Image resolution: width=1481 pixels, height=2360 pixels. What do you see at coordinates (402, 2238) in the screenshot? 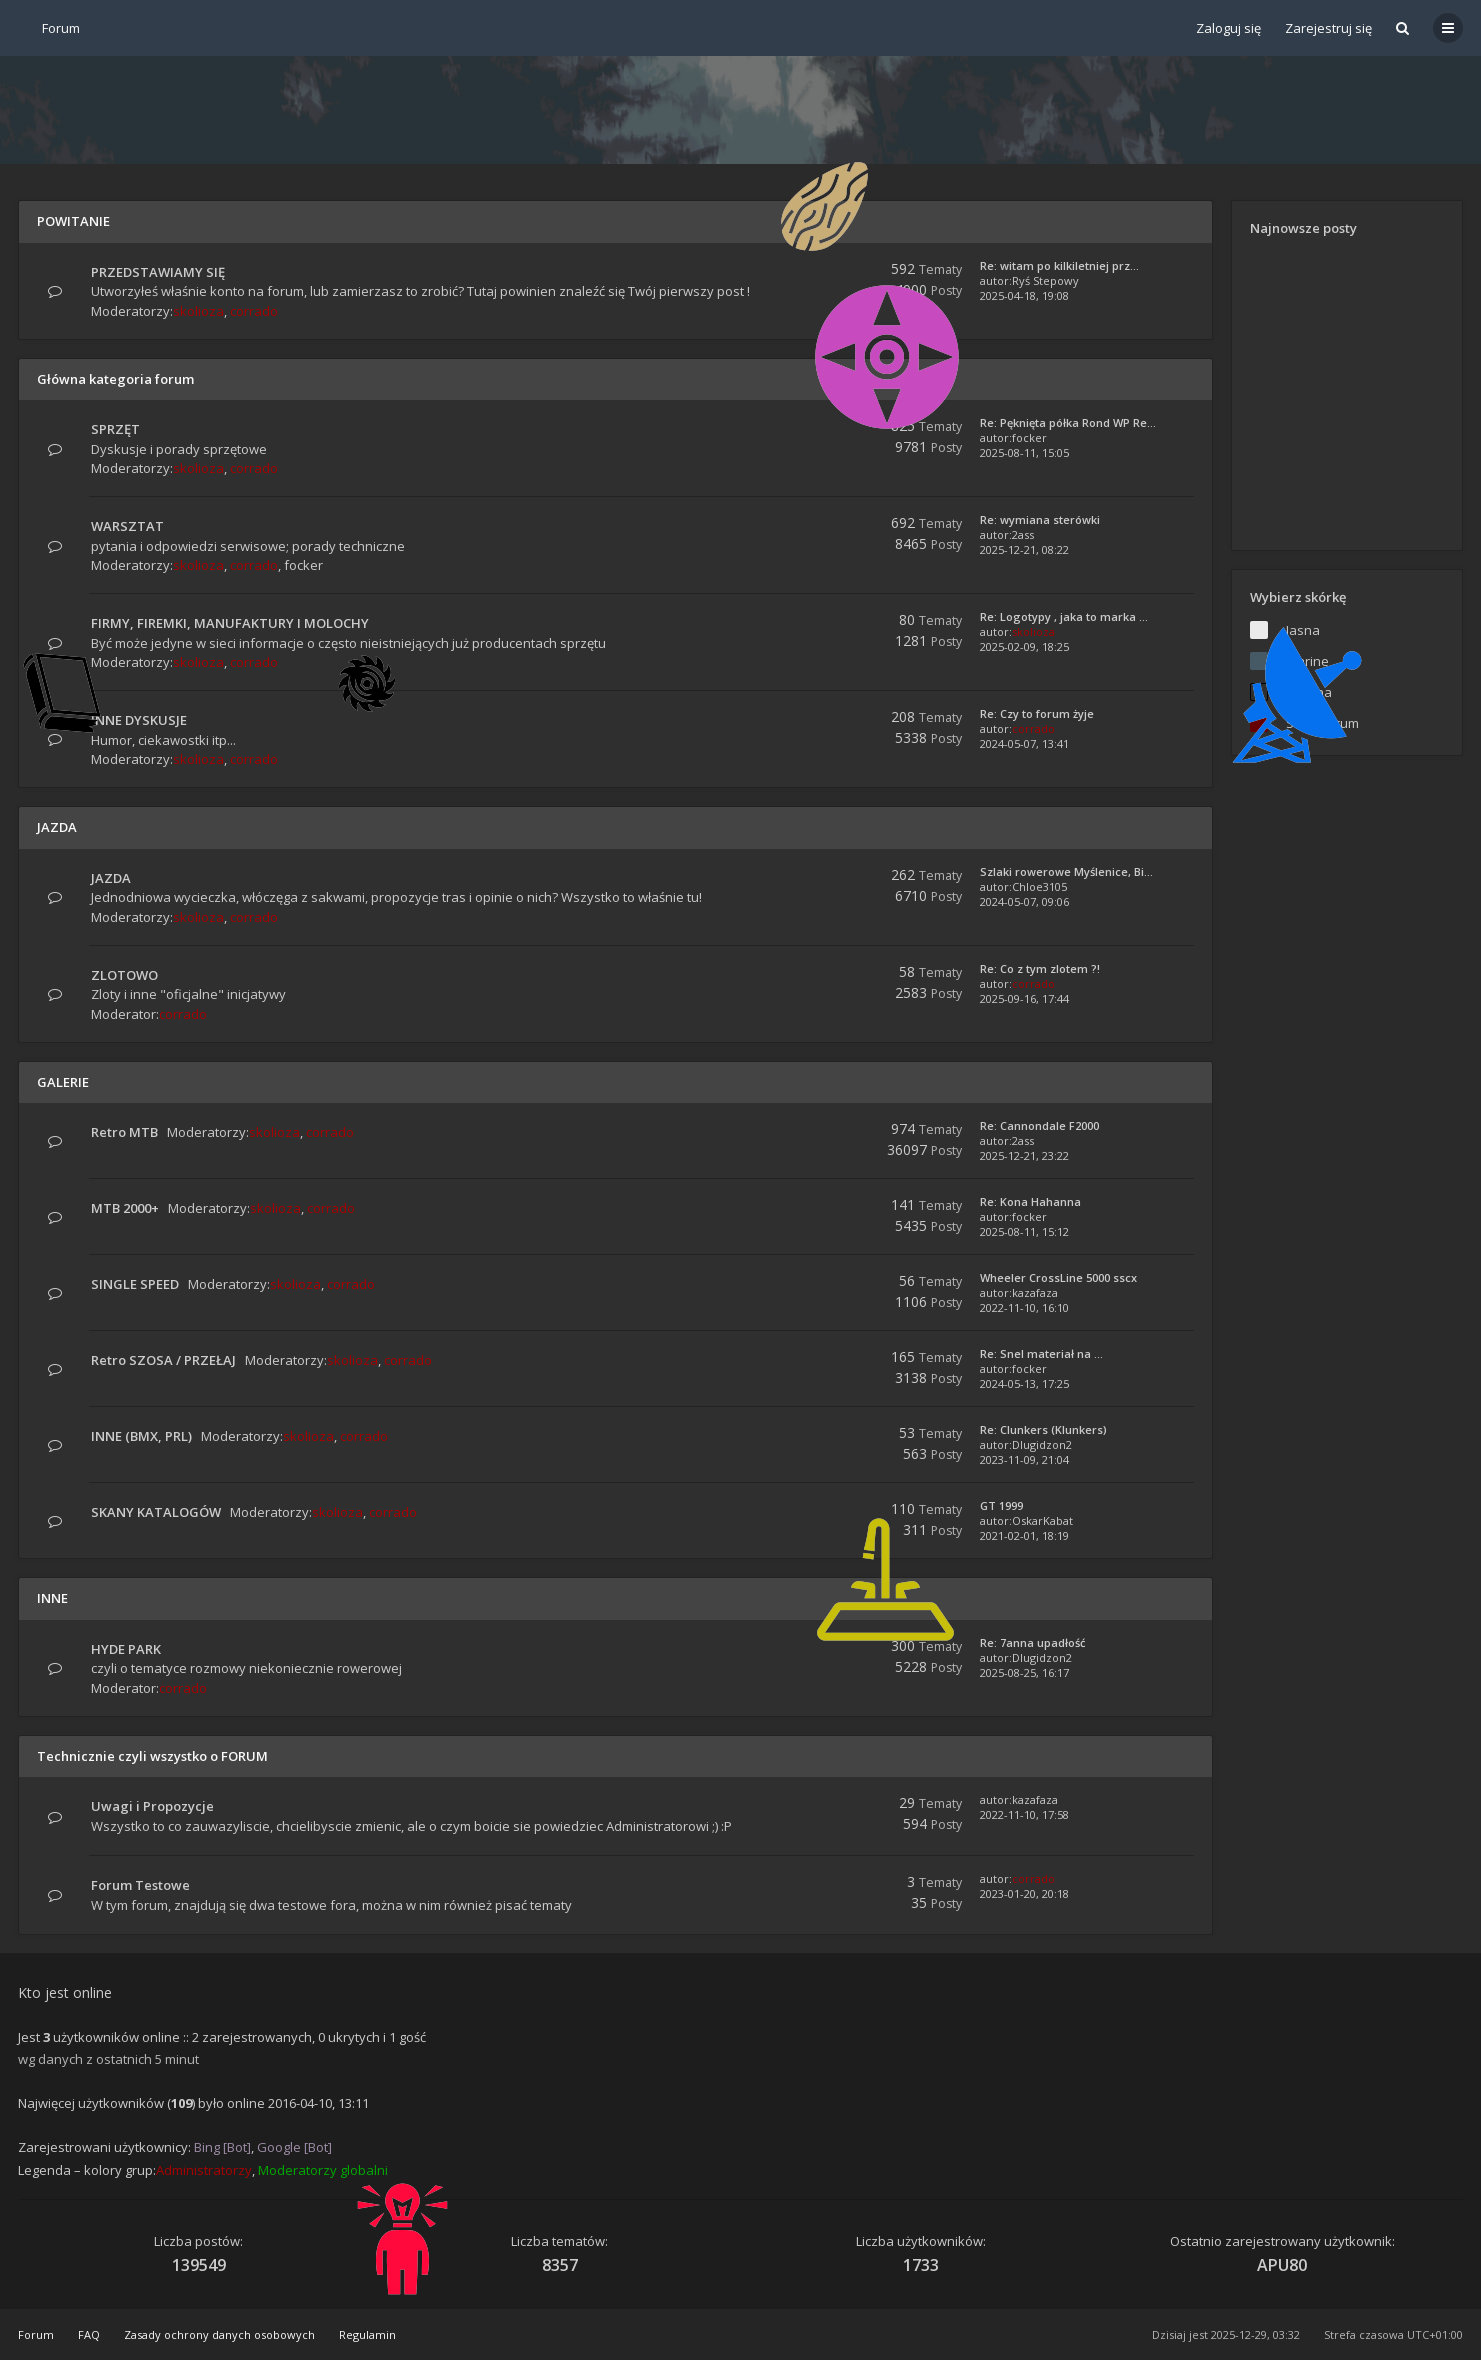
I see `indicates smart or intelligent feature enabled` at bounding box center [402, 2238].